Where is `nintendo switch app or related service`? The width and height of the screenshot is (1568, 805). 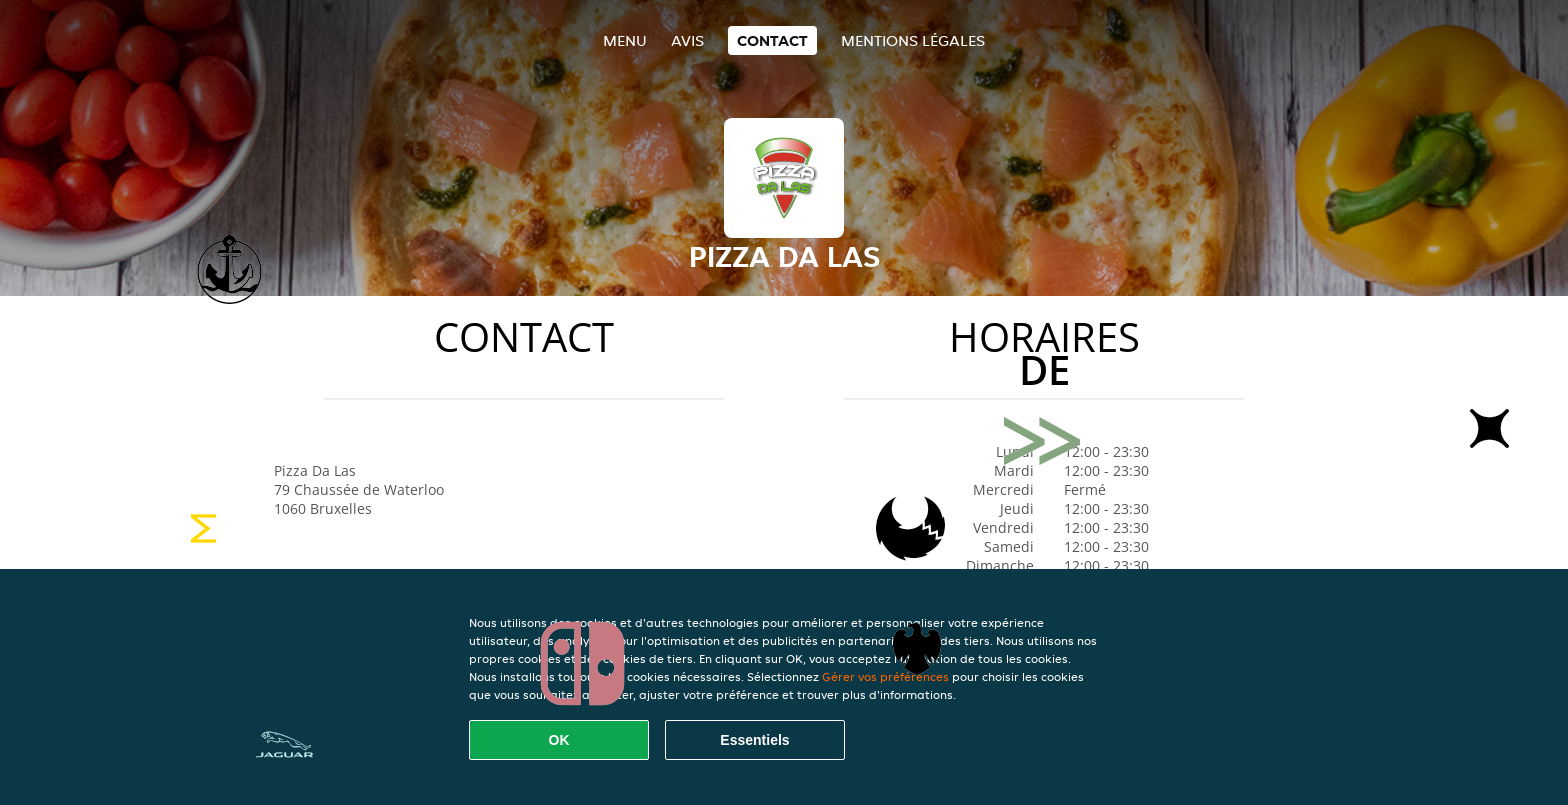
nintendo switch app or related service is located at coordinates (582, 663).